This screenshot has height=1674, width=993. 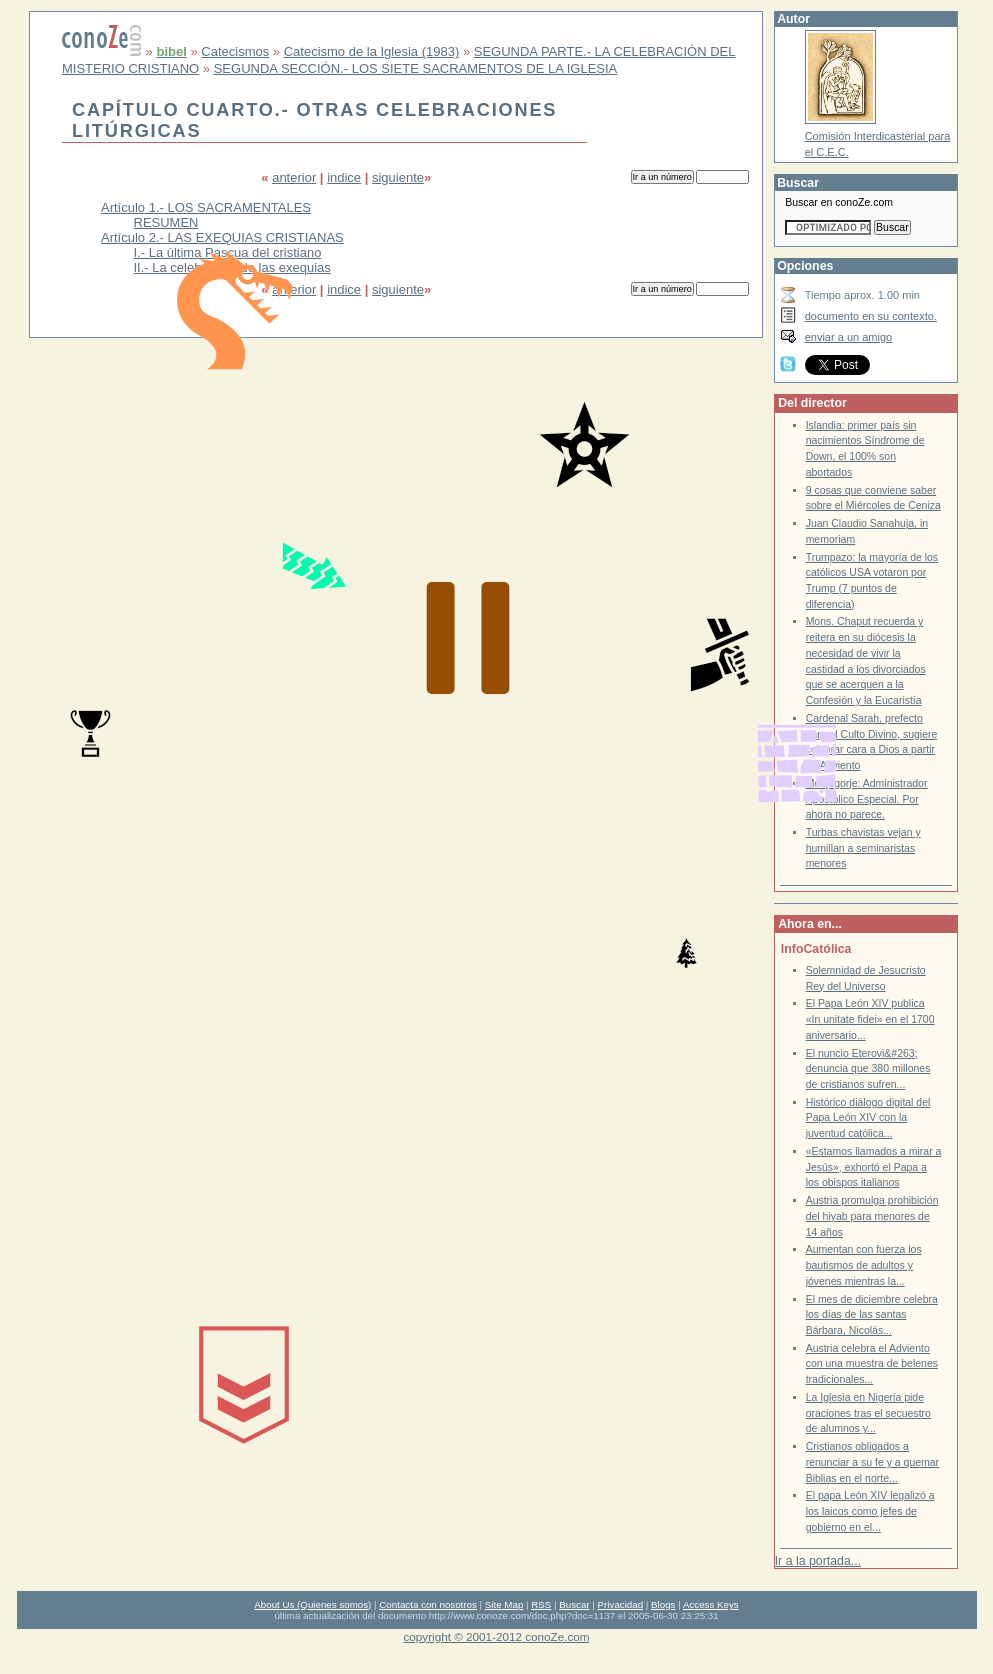 I want to click on throwing star weapon in a game inventory, so click(x=584, y=444).